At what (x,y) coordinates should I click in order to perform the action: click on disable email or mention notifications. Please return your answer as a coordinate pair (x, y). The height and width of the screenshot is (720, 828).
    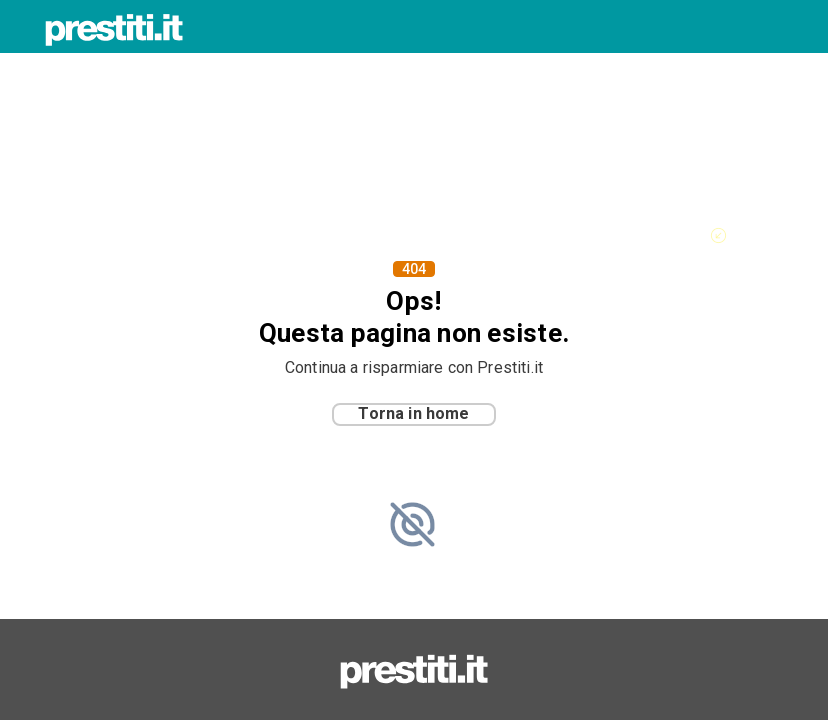
    Looking at the image, I should click on (412, 524).